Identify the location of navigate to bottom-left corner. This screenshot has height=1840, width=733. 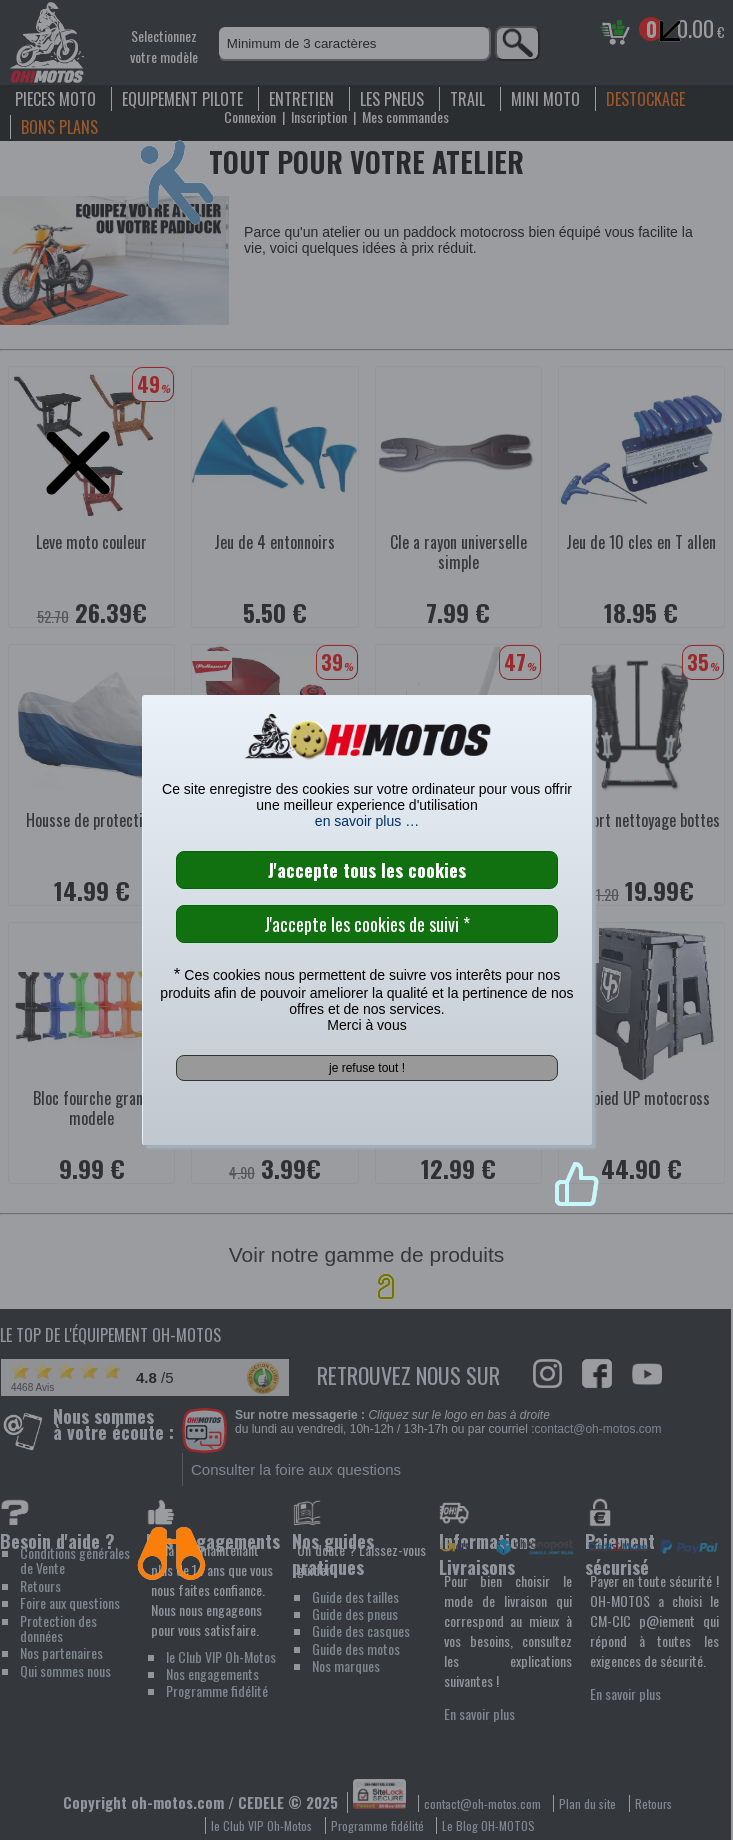
(670, 31).